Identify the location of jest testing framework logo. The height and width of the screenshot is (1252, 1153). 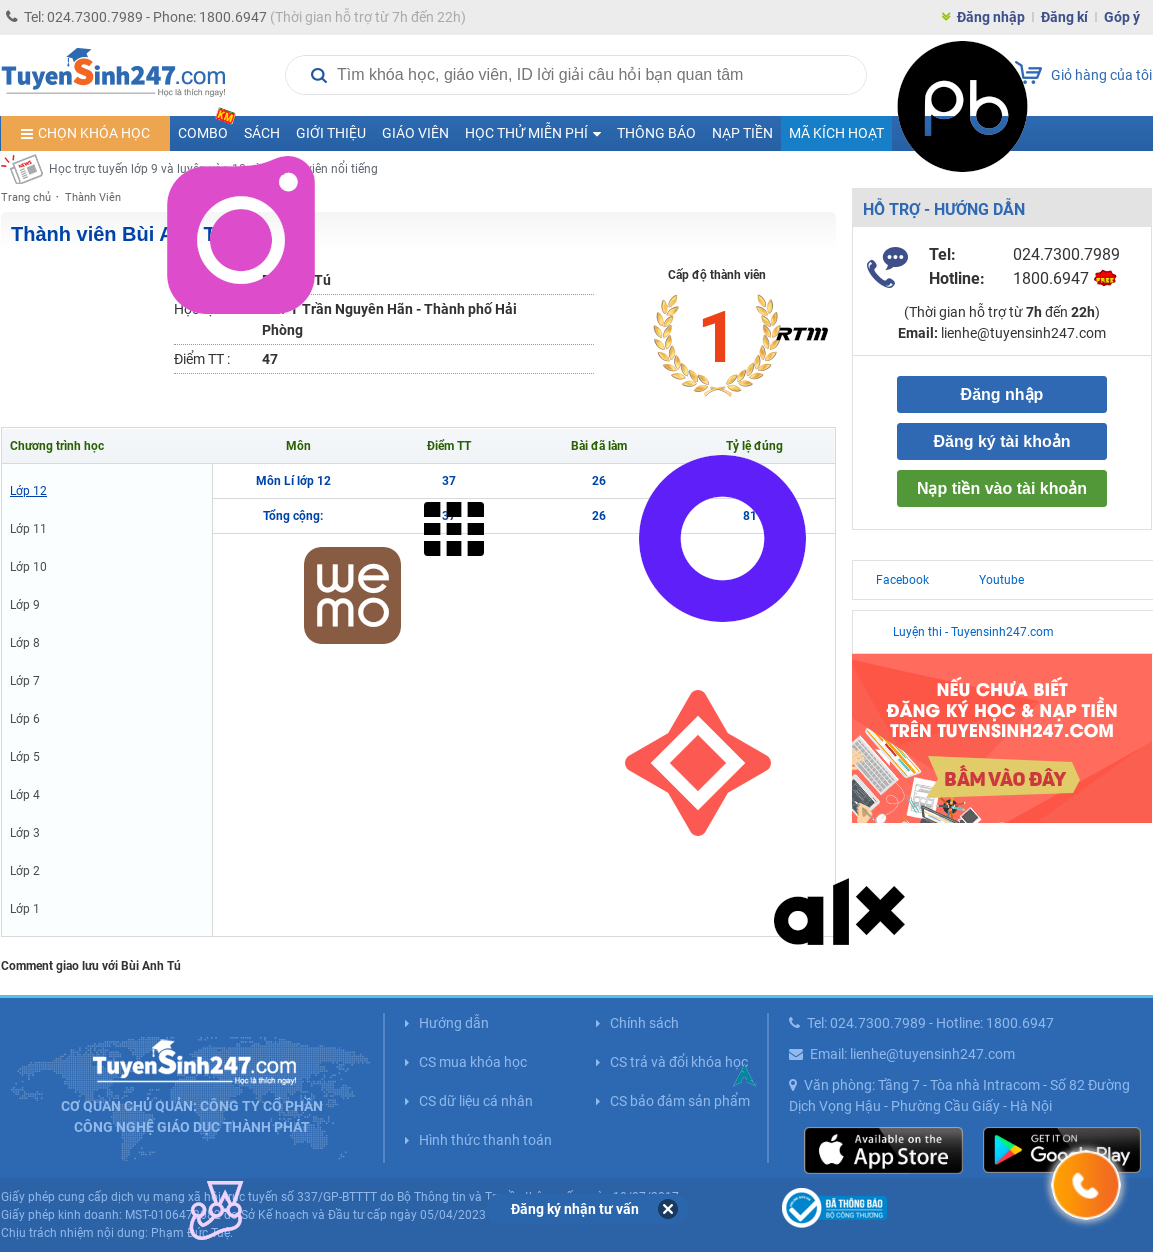
(216, 1210).